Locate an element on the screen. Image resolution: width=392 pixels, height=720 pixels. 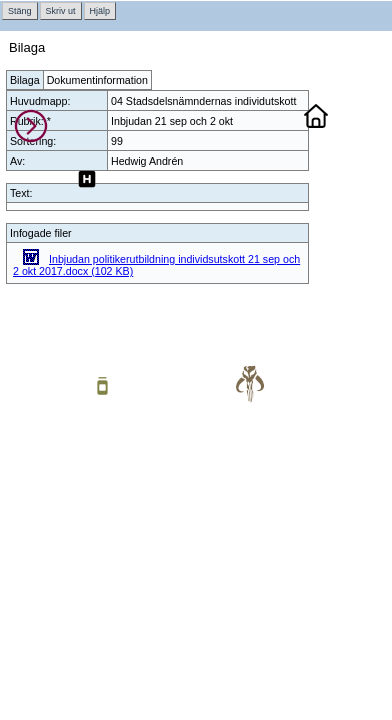
store or save items in a container is located at coordinates (102, 386).